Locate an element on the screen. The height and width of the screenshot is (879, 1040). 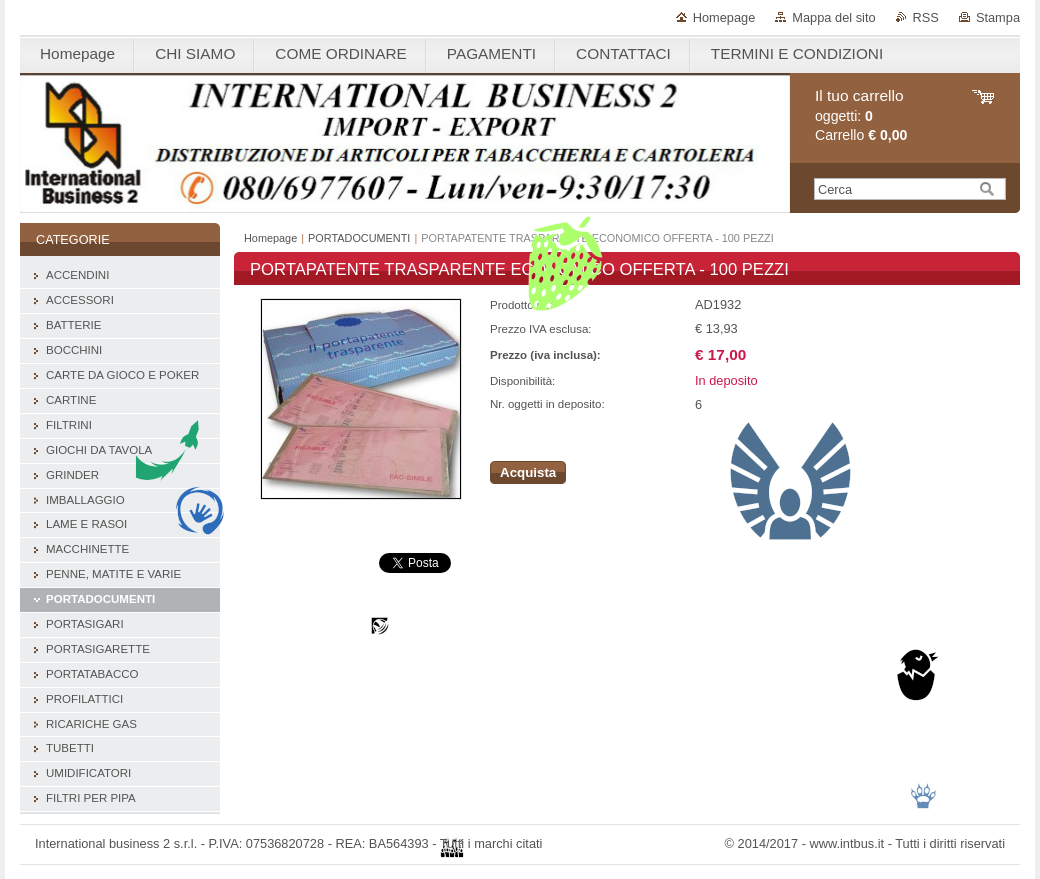
launch or deploy an application is located at coordinates (167, 448).